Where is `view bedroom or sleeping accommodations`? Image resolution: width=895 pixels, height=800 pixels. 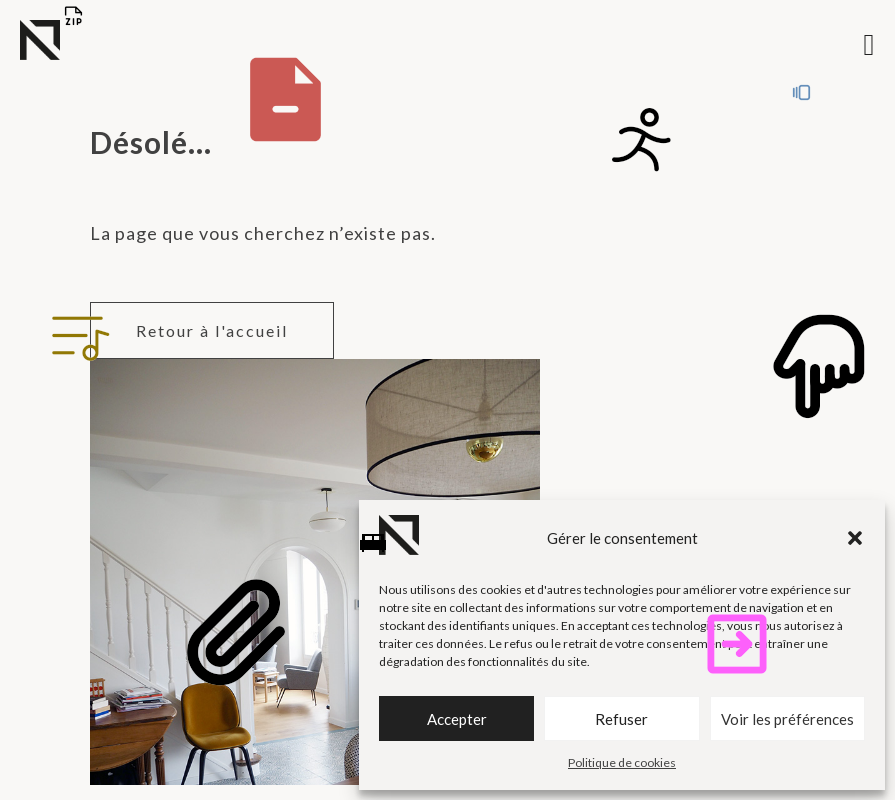 view bedroom or sleeping accommodations is located at coordinates (373, 543).